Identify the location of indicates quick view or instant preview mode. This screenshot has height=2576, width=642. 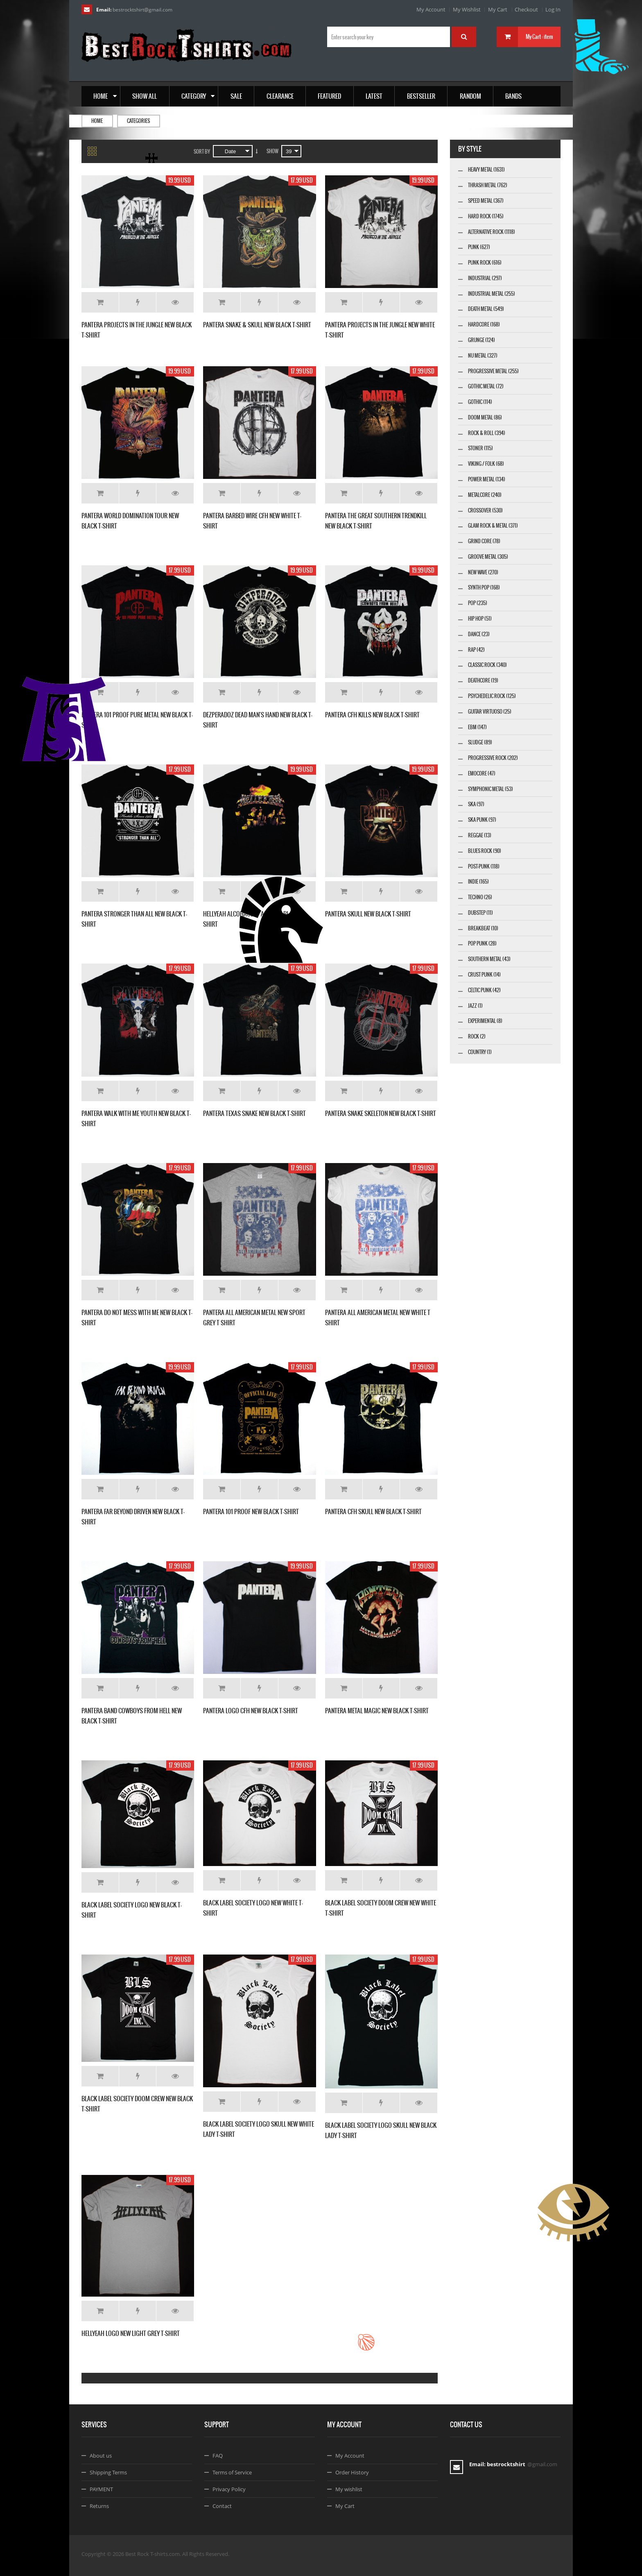
(573, 2213).